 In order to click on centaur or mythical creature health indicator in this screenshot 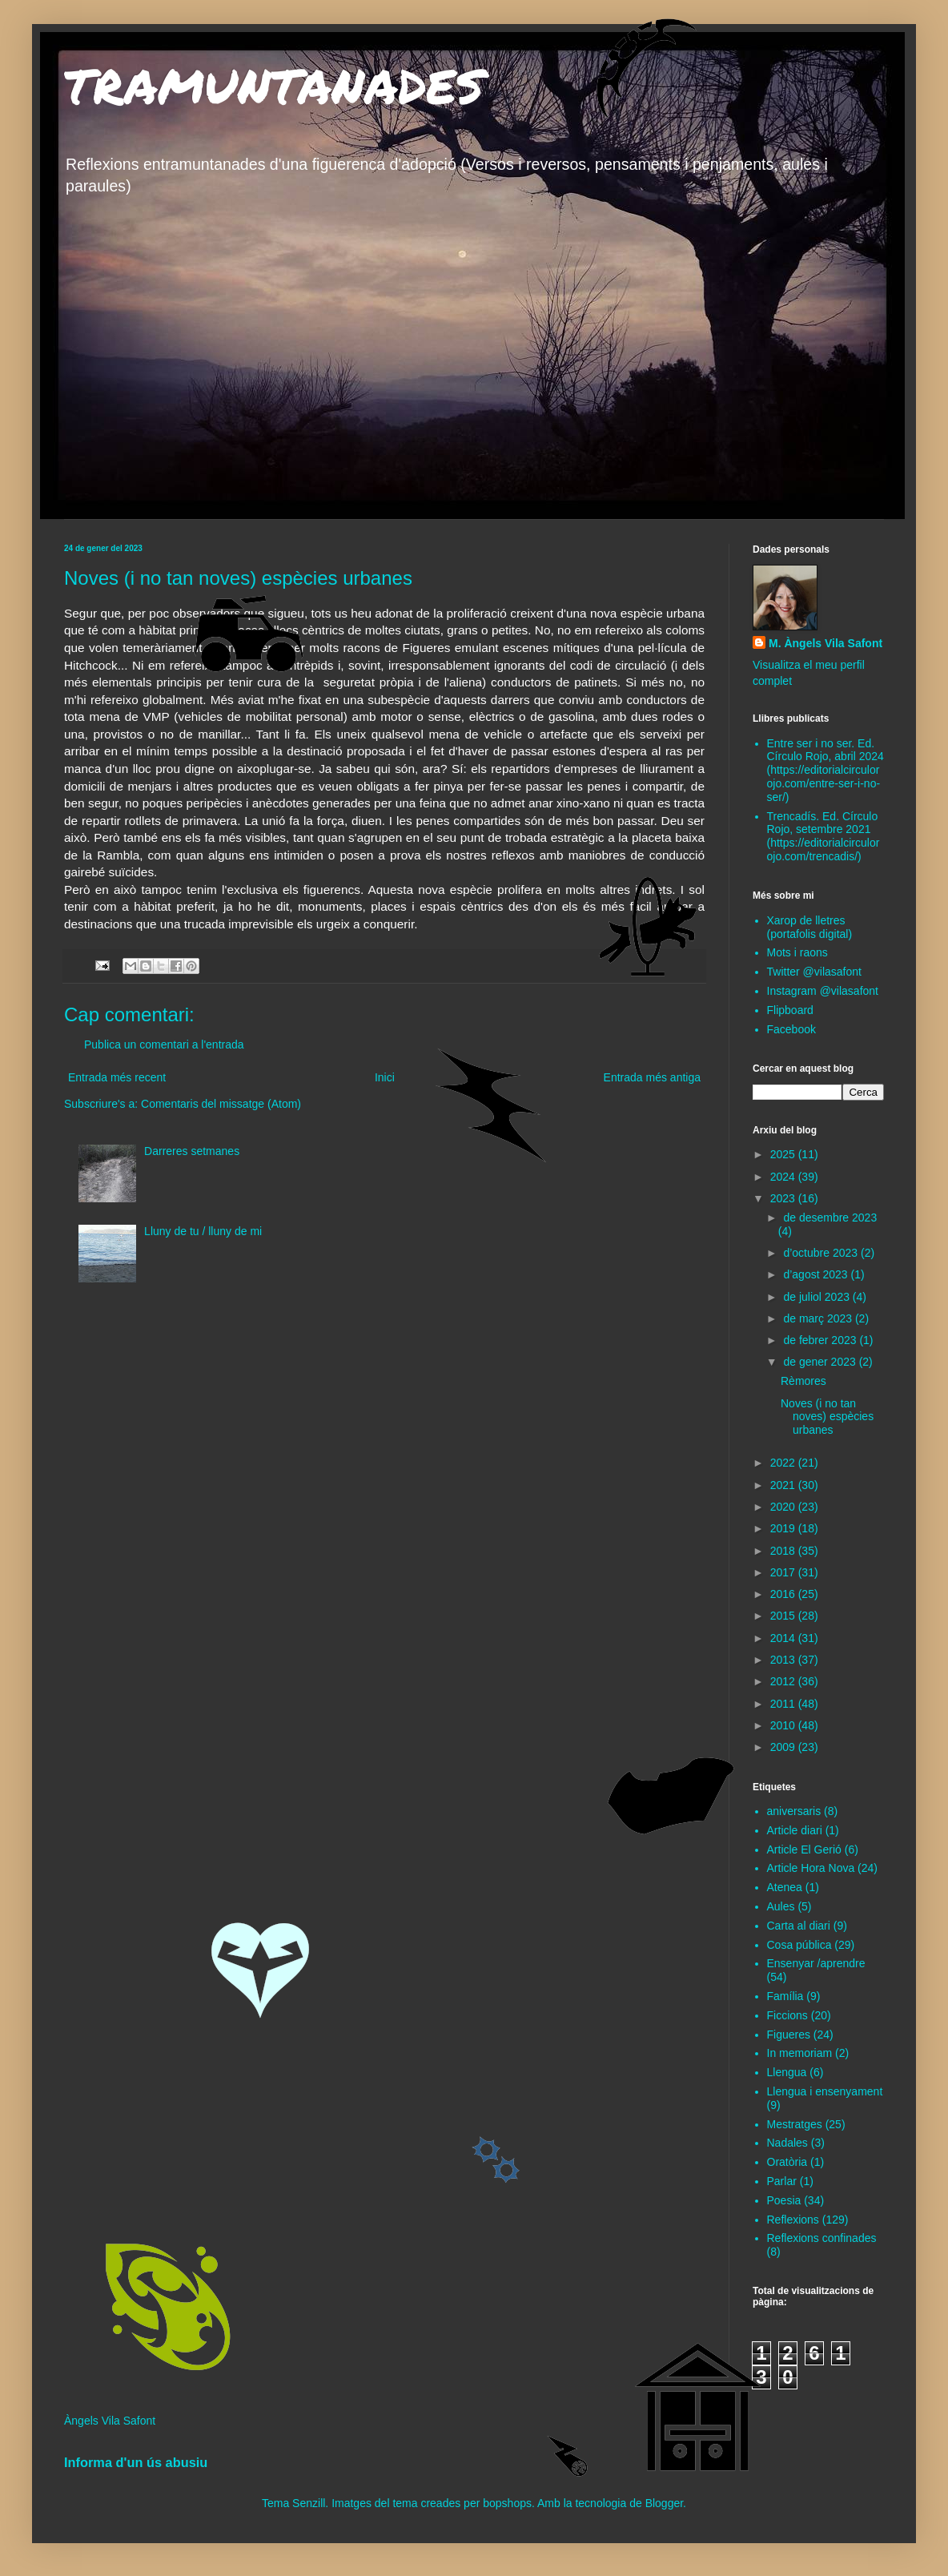, I will do `click(260, 1970)`.